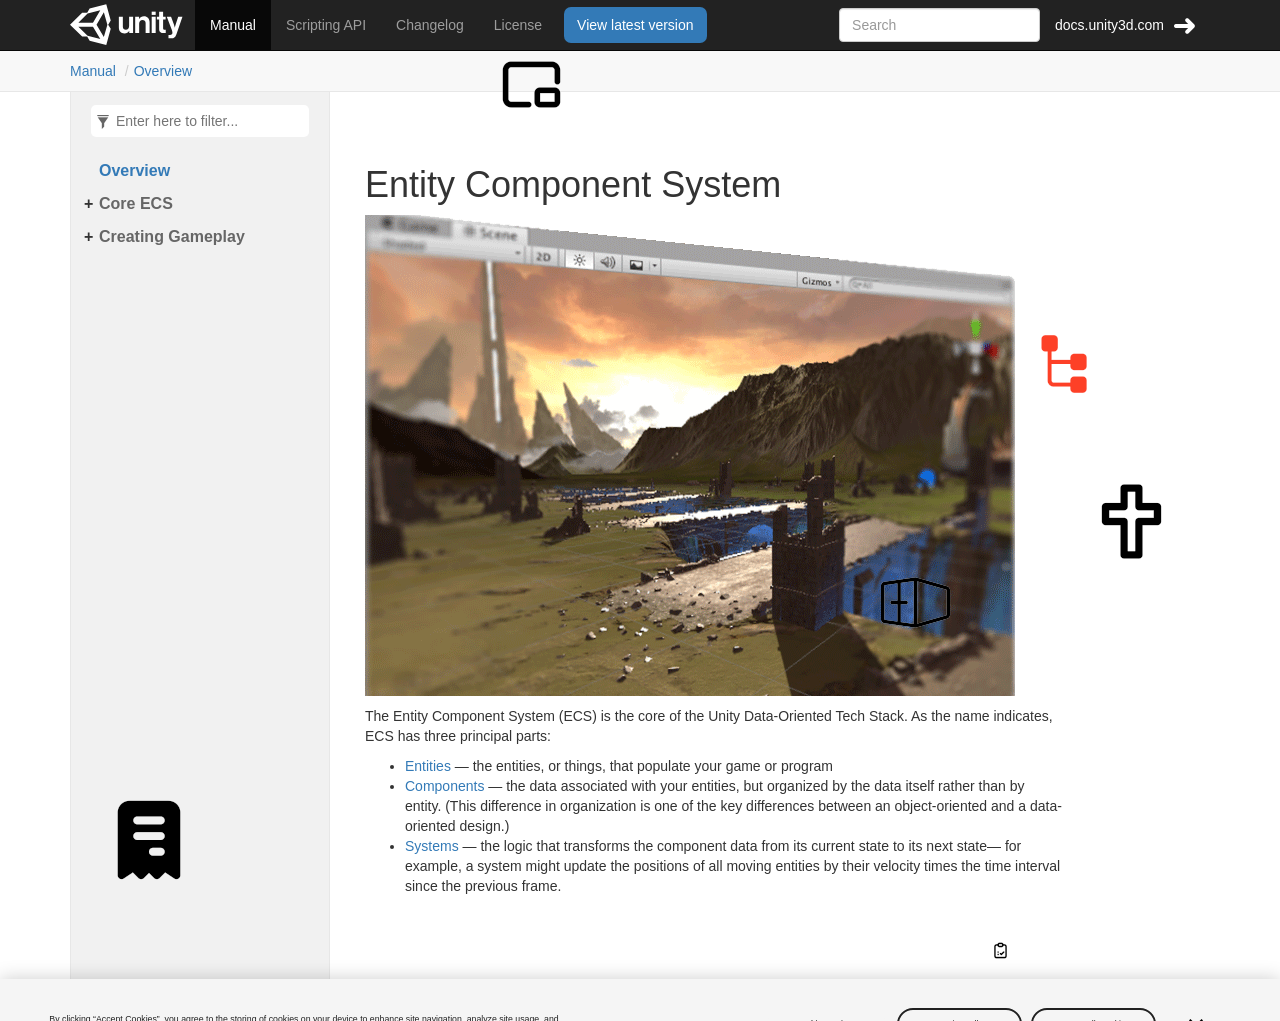 This screenshot has height=1021, width=1280. Describe the element at coordinates (1000, 950) in the screenshot. I see `view health checkup results` at that location.